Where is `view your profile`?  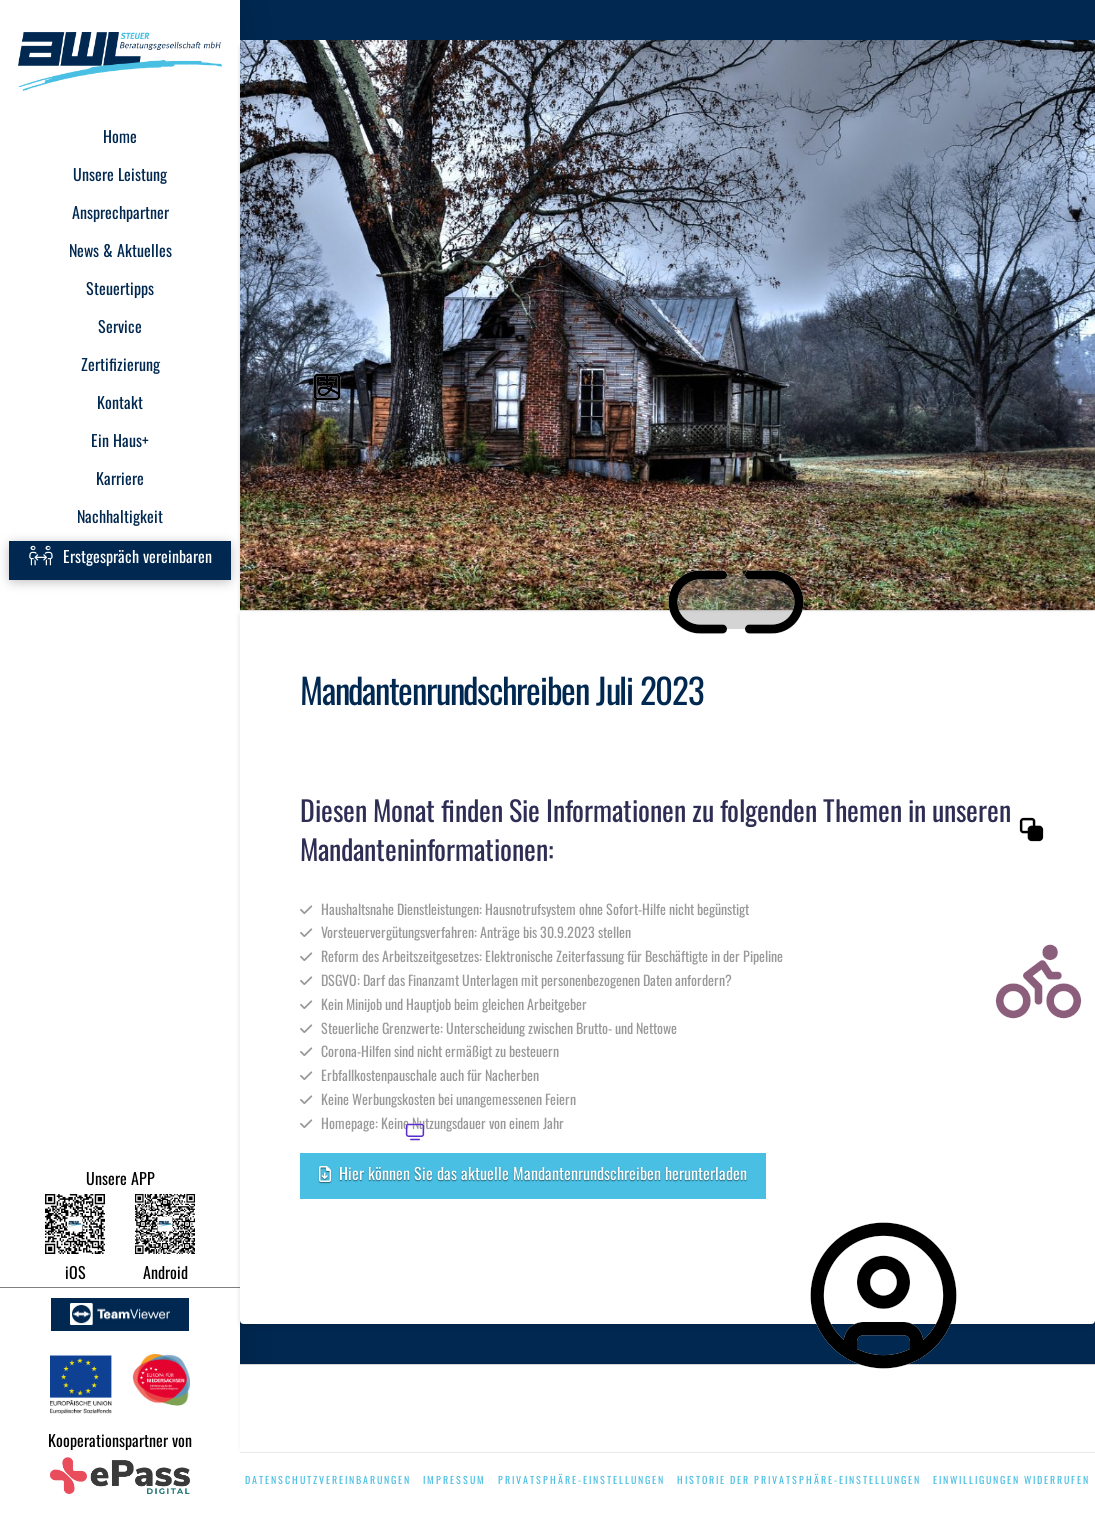
view your profile is located at coordinates (883, 1295).